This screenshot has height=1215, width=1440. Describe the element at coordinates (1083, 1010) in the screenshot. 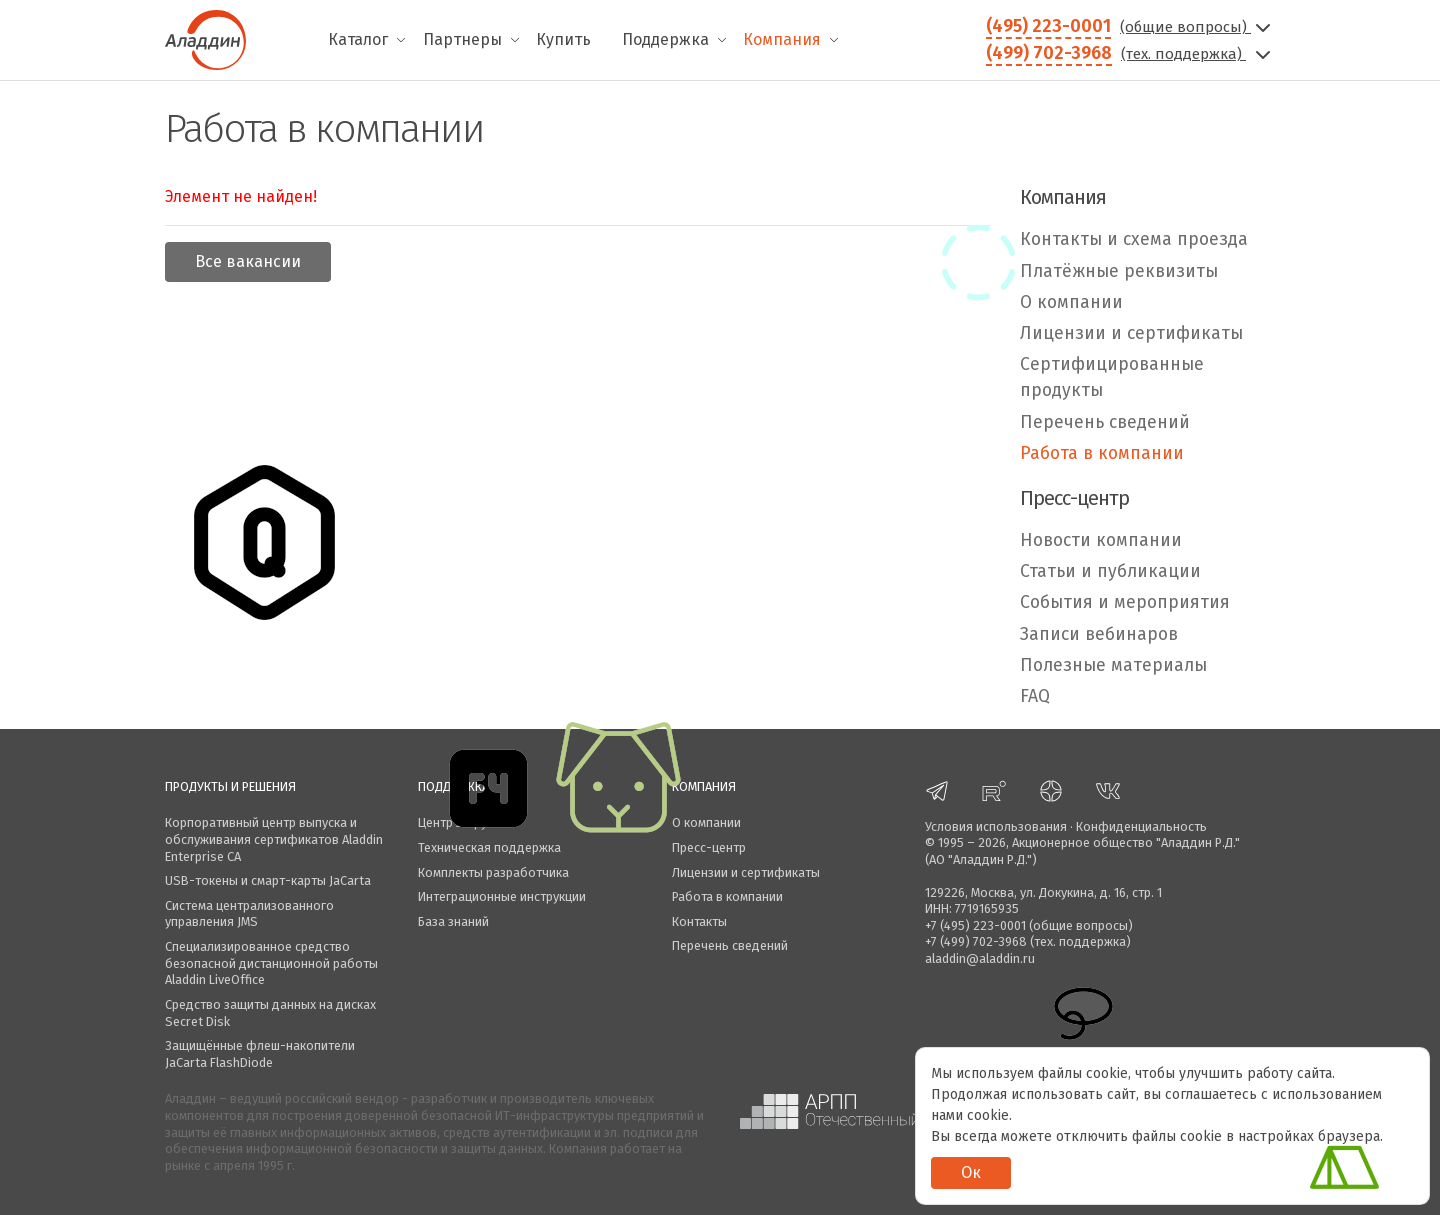

I see `use lasso selection tool` at that location.